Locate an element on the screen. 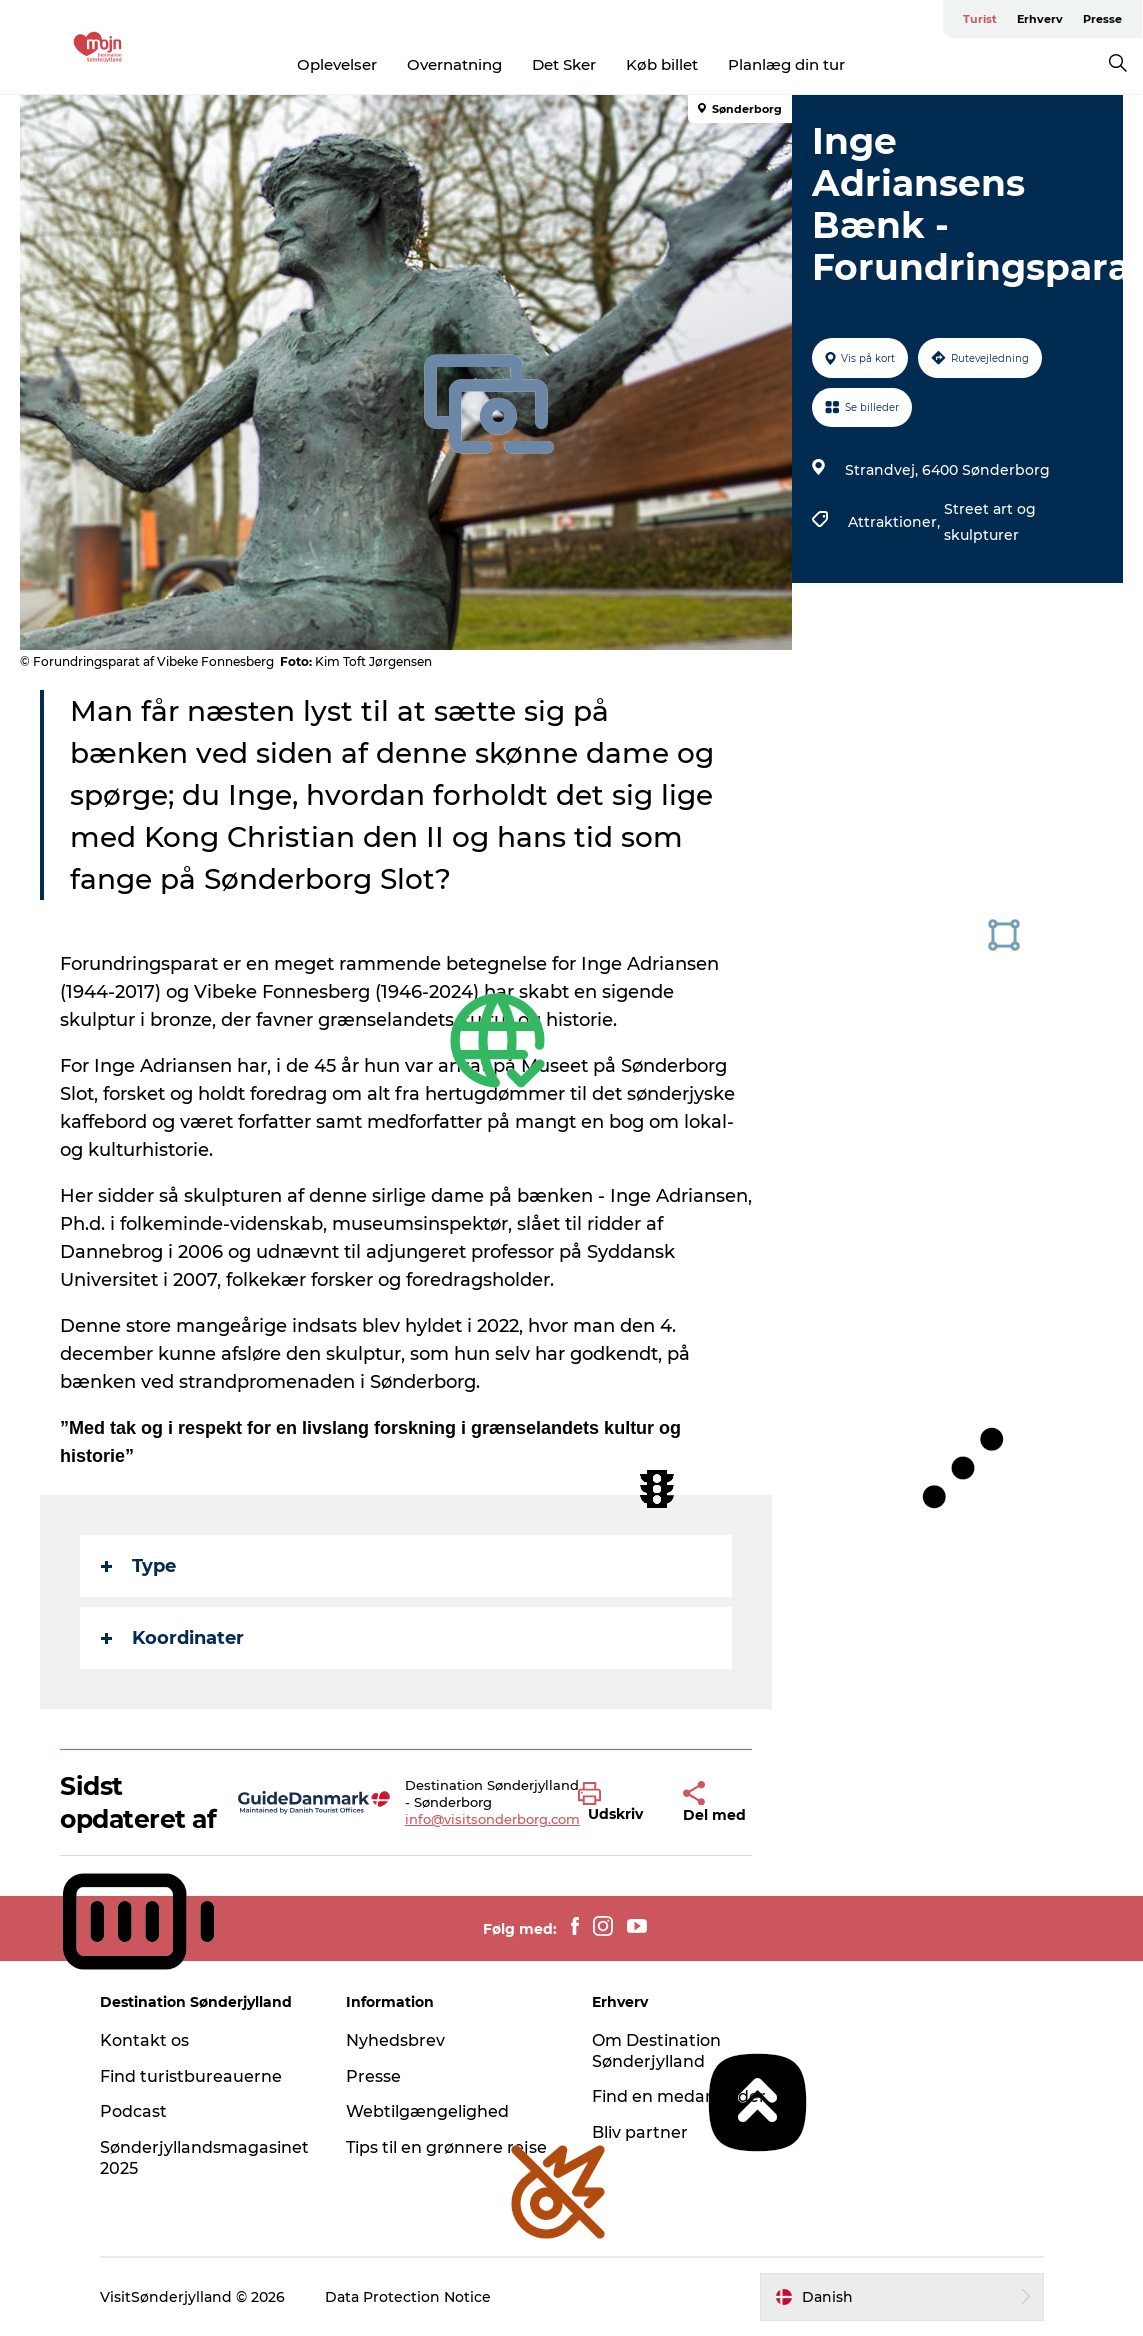  scroll to top of page is located at coordinates (757, 2102).